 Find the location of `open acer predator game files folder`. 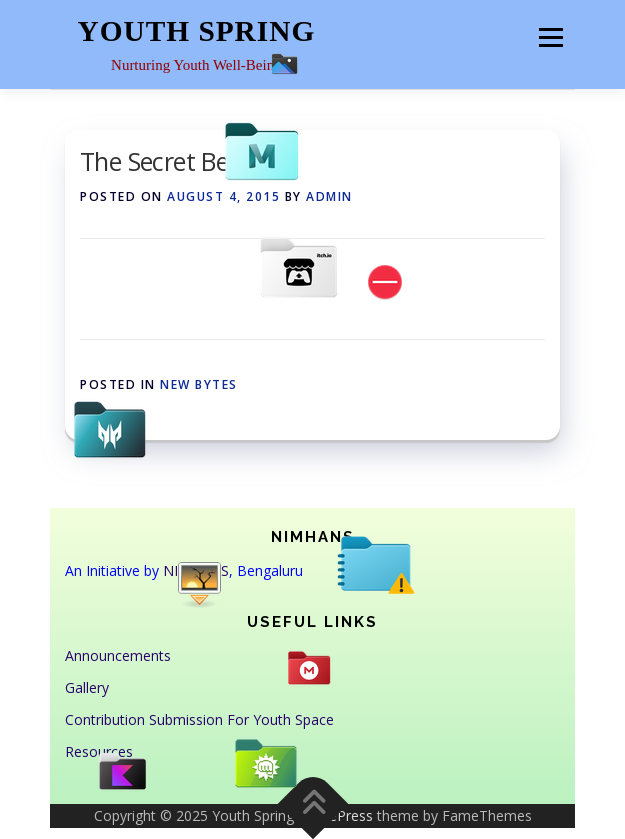

open acer predator game files folder is located at coordinates (109, 431).